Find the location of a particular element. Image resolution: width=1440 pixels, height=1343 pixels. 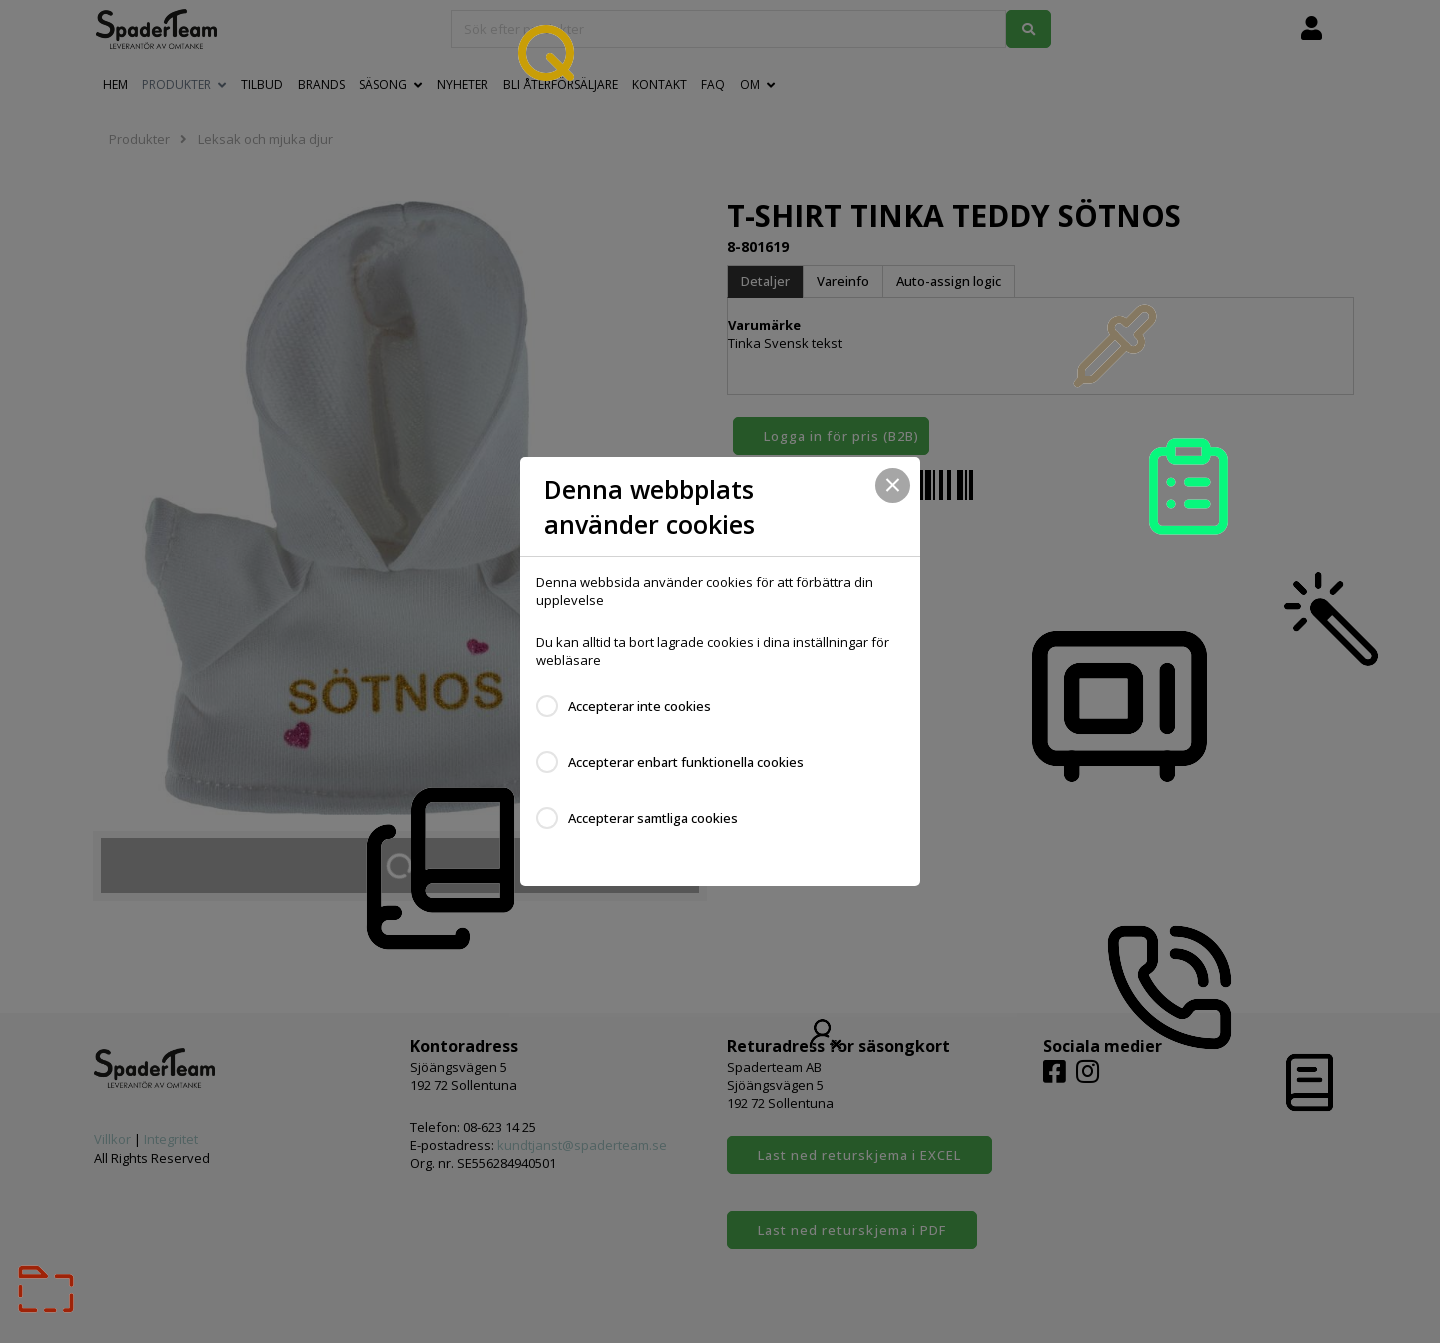

make a phone call is located at coordinates (1169, 987).